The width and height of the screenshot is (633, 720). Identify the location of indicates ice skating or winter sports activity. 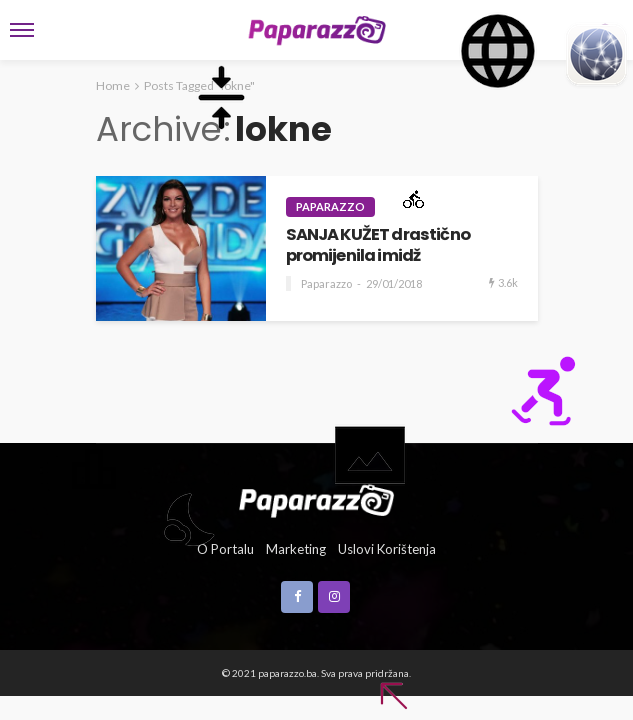
(545, 391).